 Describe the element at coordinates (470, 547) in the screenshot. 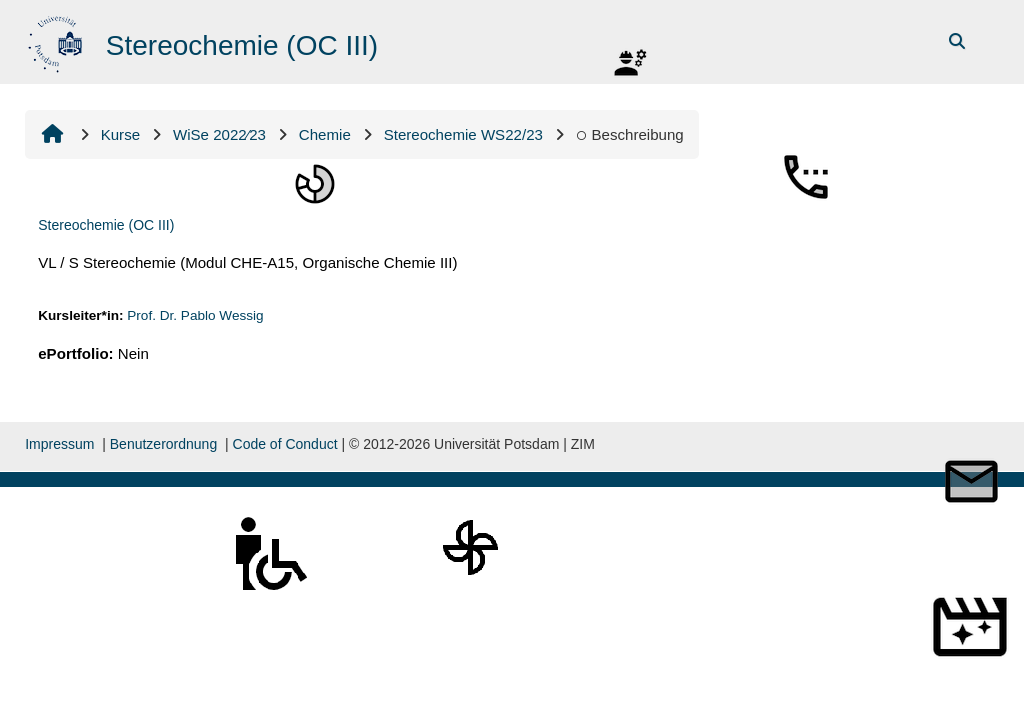

I see `access toys or games category` at that location.